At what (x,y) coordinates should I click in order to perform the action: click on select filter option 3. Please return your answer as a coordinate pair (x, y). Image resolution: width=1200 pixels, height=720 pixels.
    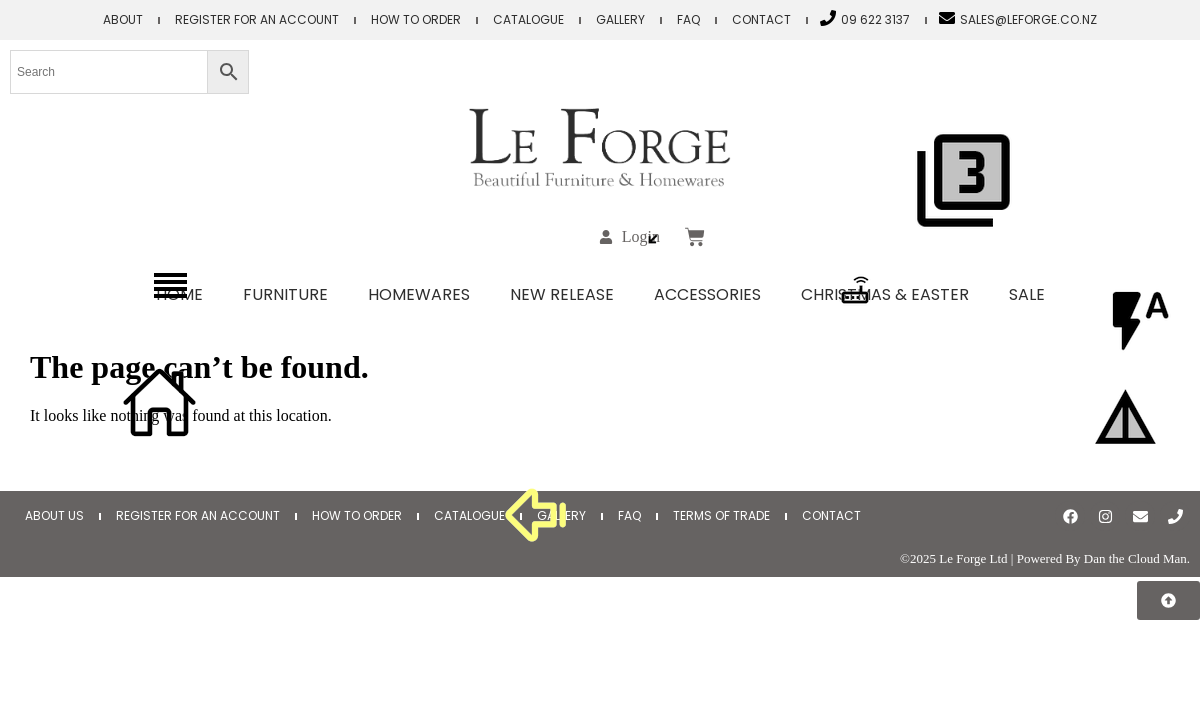
    Looking at the image, I should click on (963, 180).